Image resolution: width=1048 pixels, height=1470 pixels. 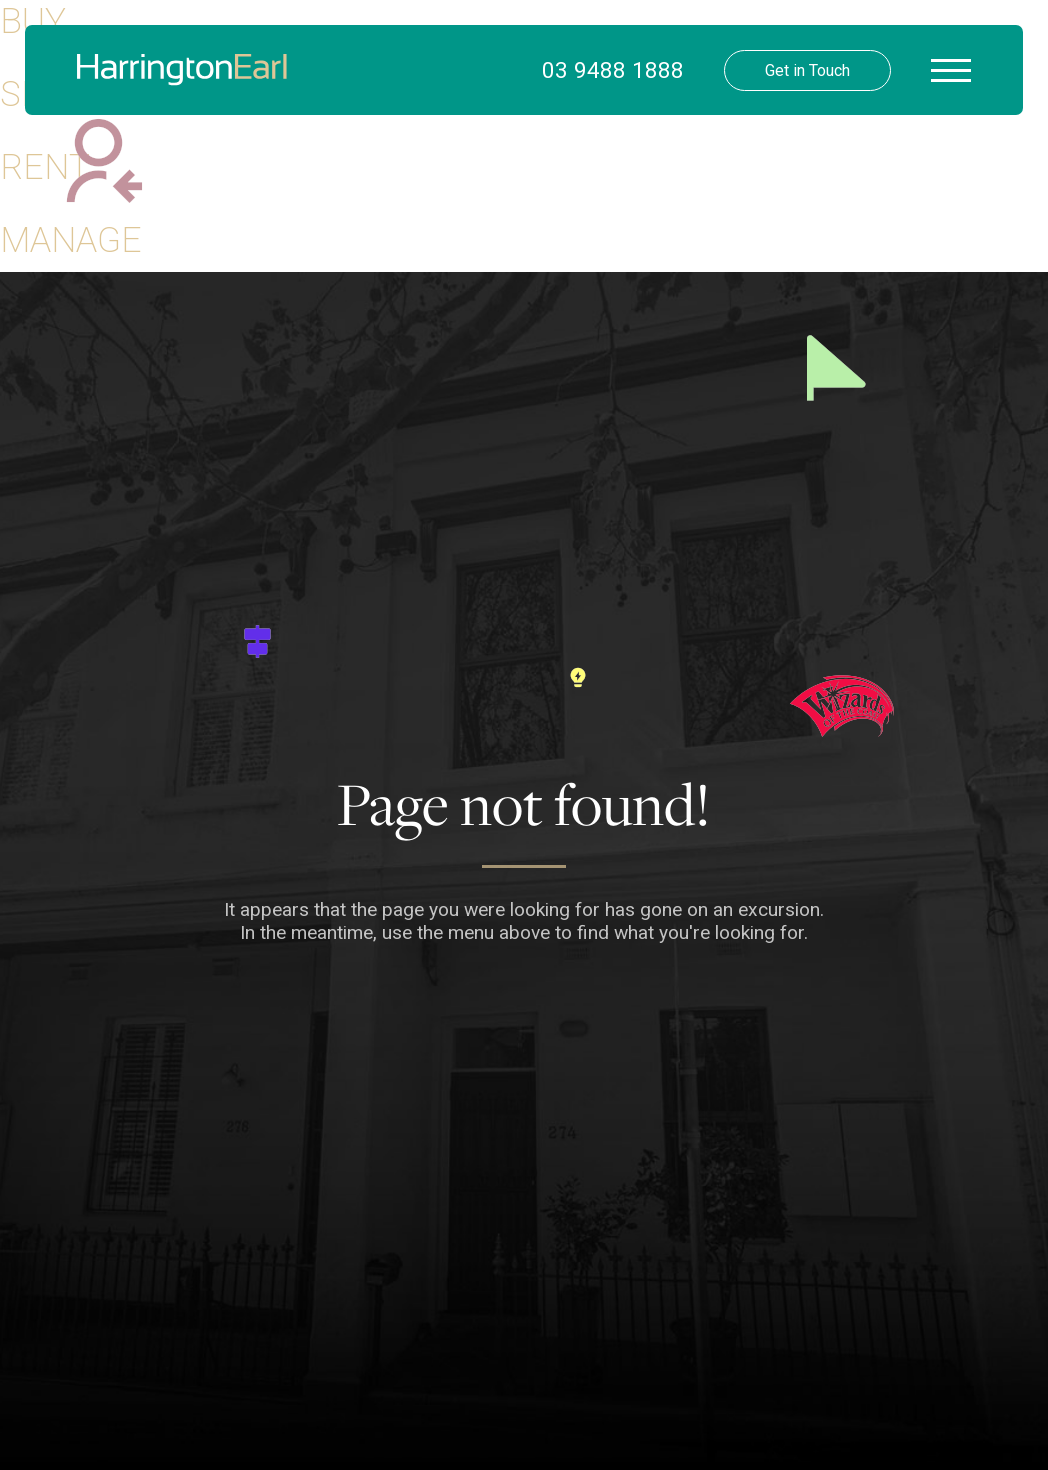 What do you see at coordinates (257, 641) in the screenshot?
I see `align selected items to horizontal center` at bounding box center [257, 641].